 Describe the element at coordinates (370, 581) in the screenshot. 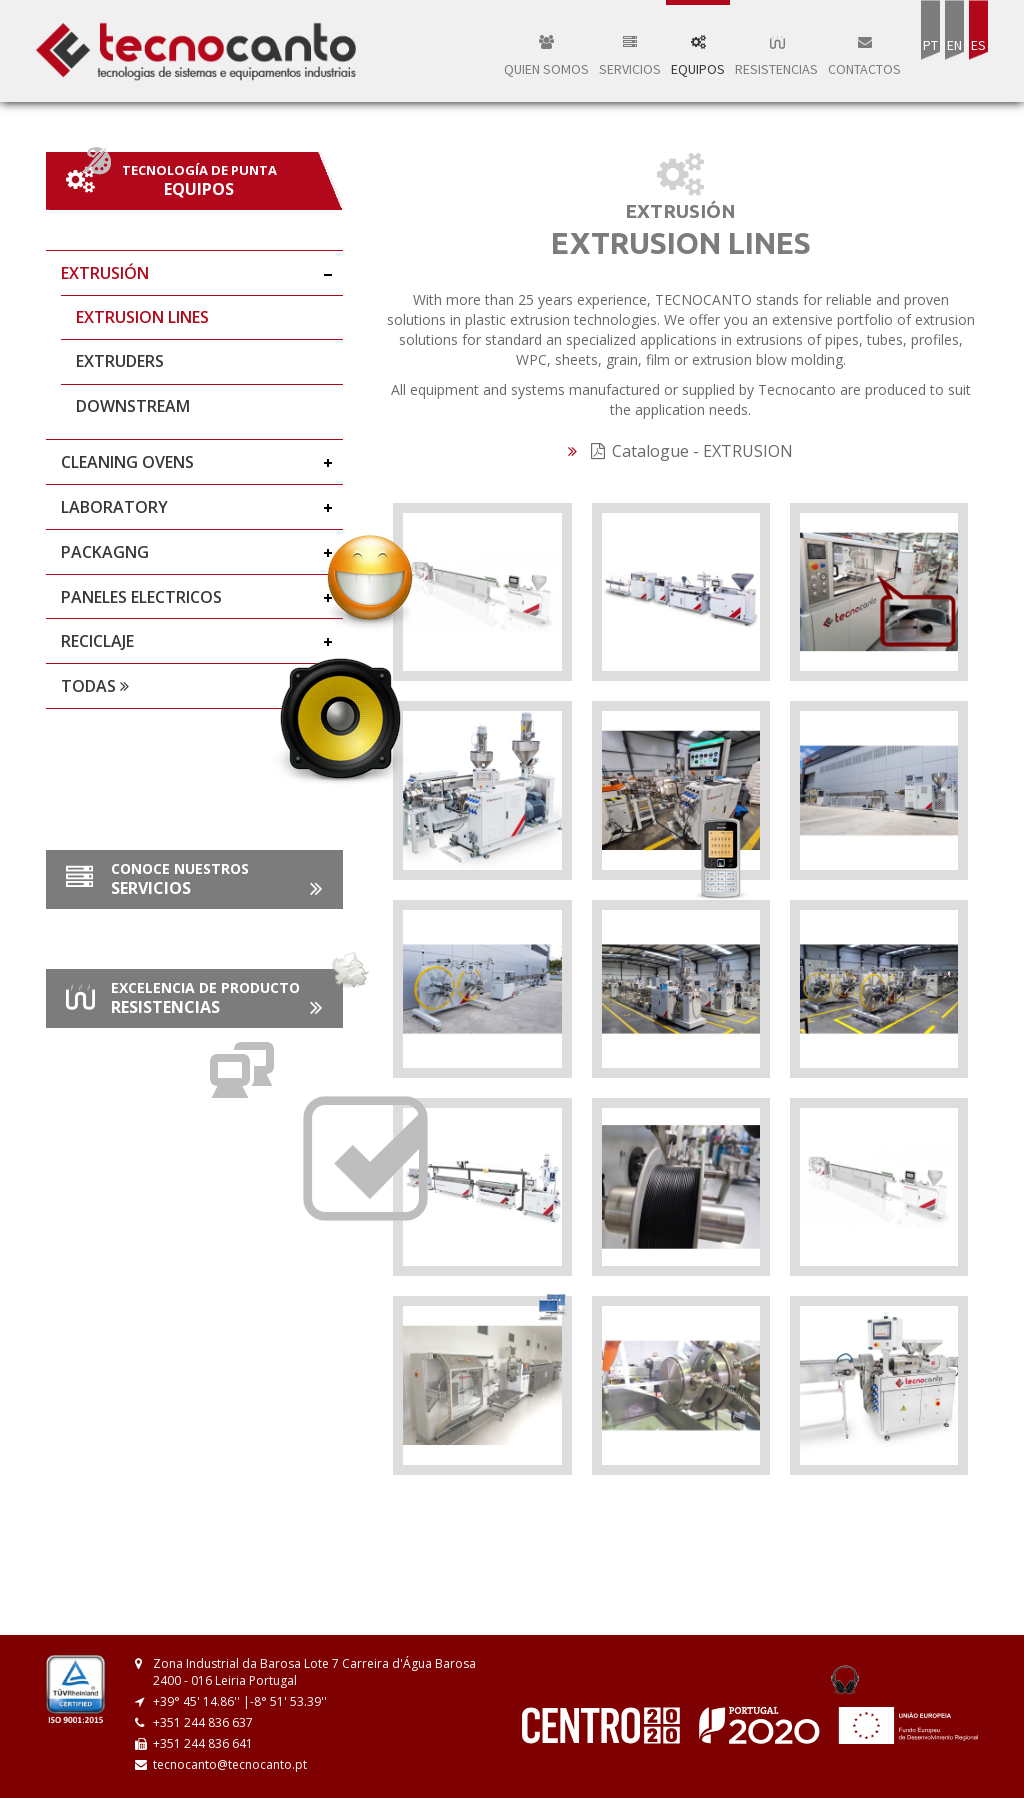

I see `react with laughter to a message` at that location.